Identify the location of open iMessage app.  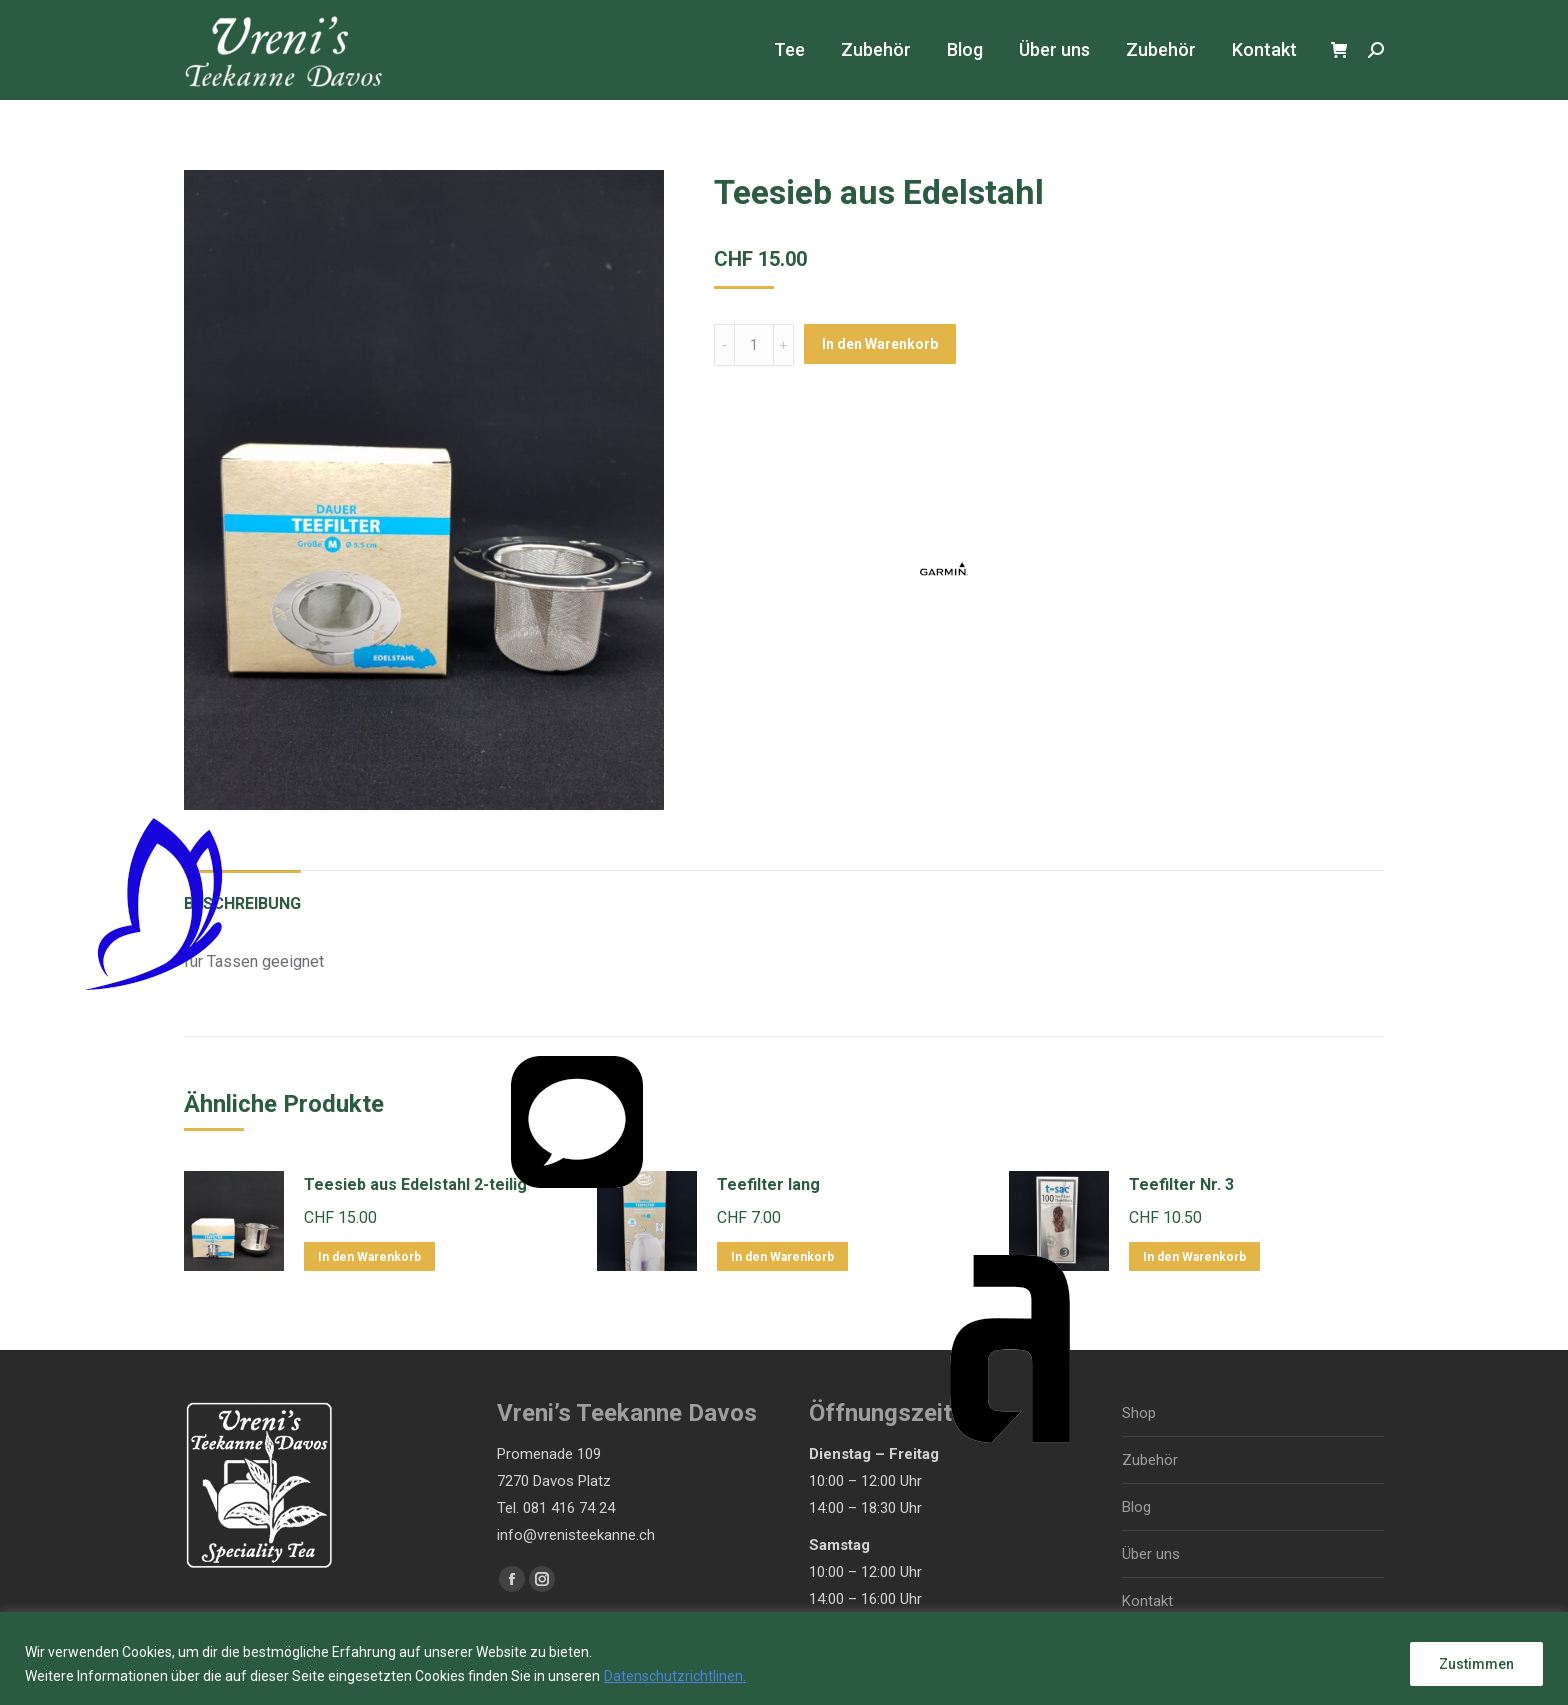
(577, 1122).